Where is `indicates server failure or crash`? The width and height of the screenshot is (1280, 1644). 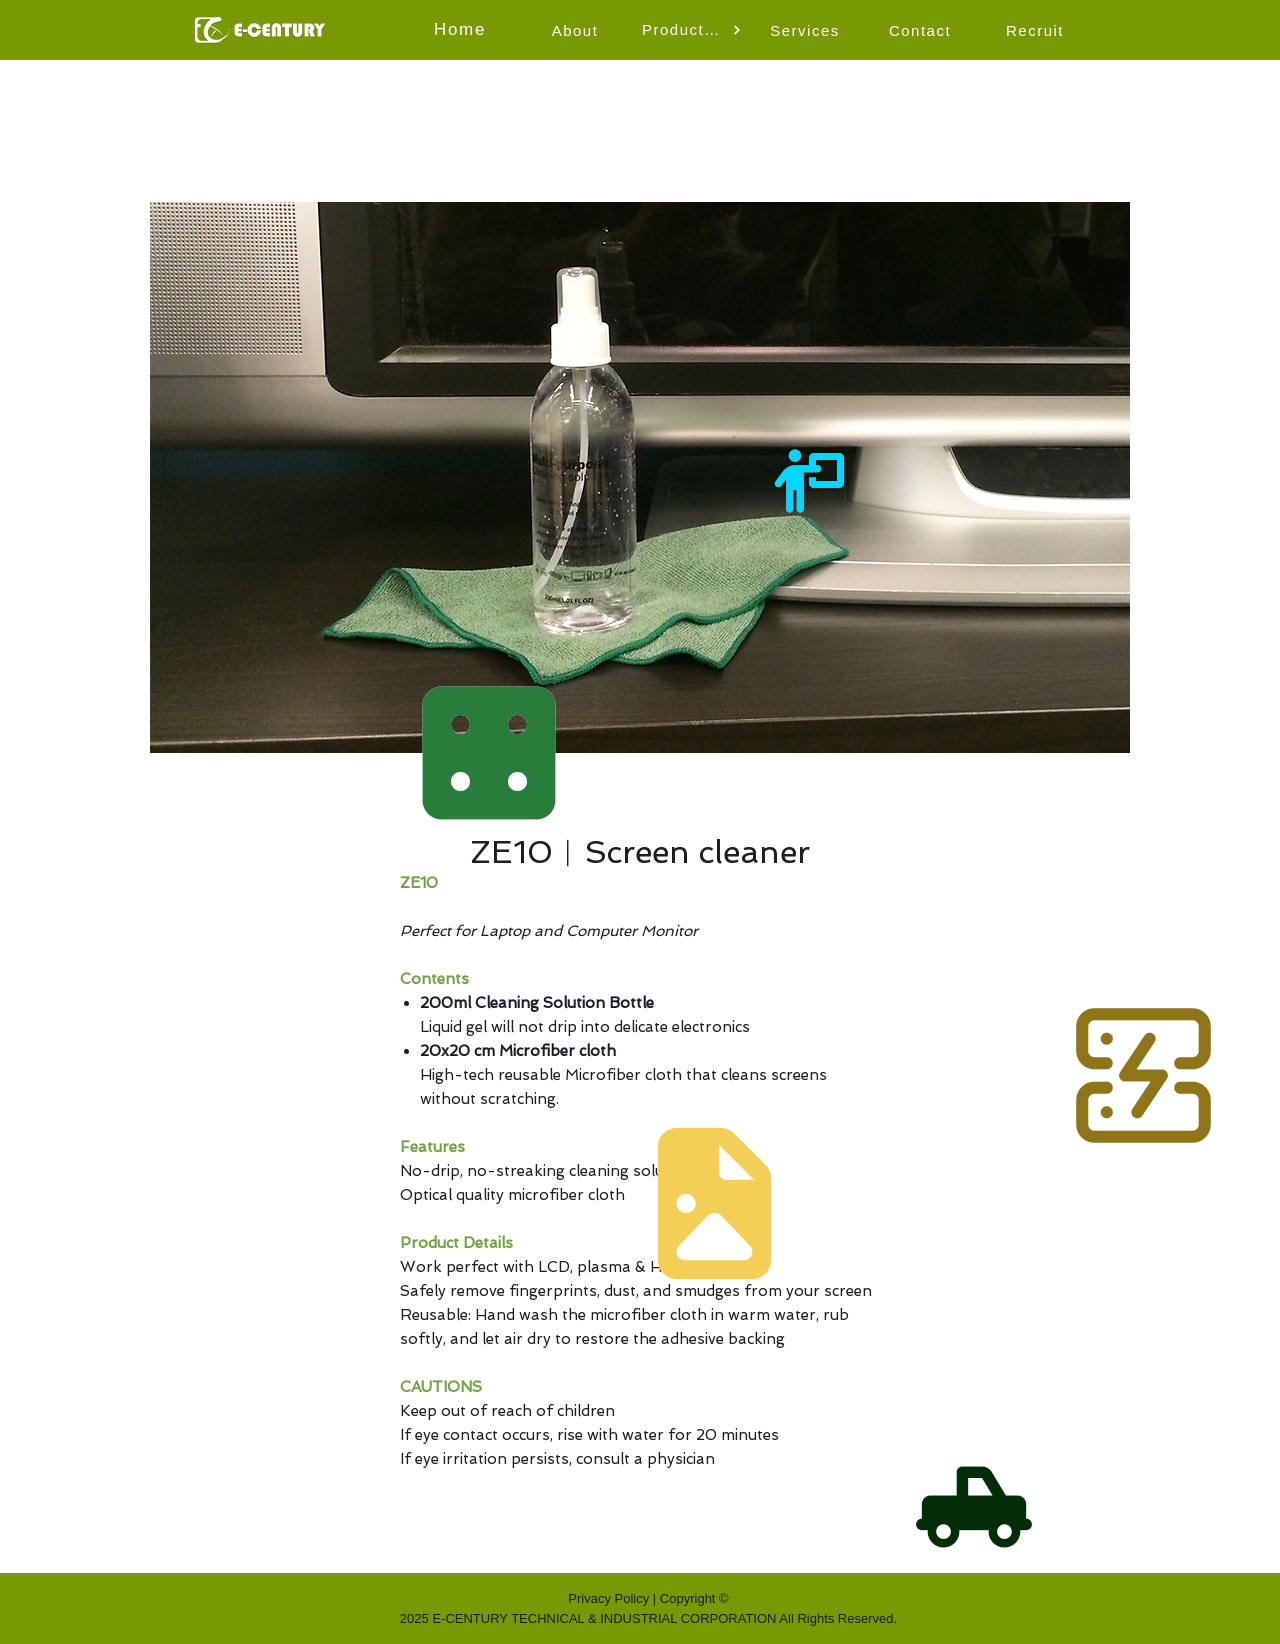
indicates server failure or crash is located at coordinates (1143, 1075).